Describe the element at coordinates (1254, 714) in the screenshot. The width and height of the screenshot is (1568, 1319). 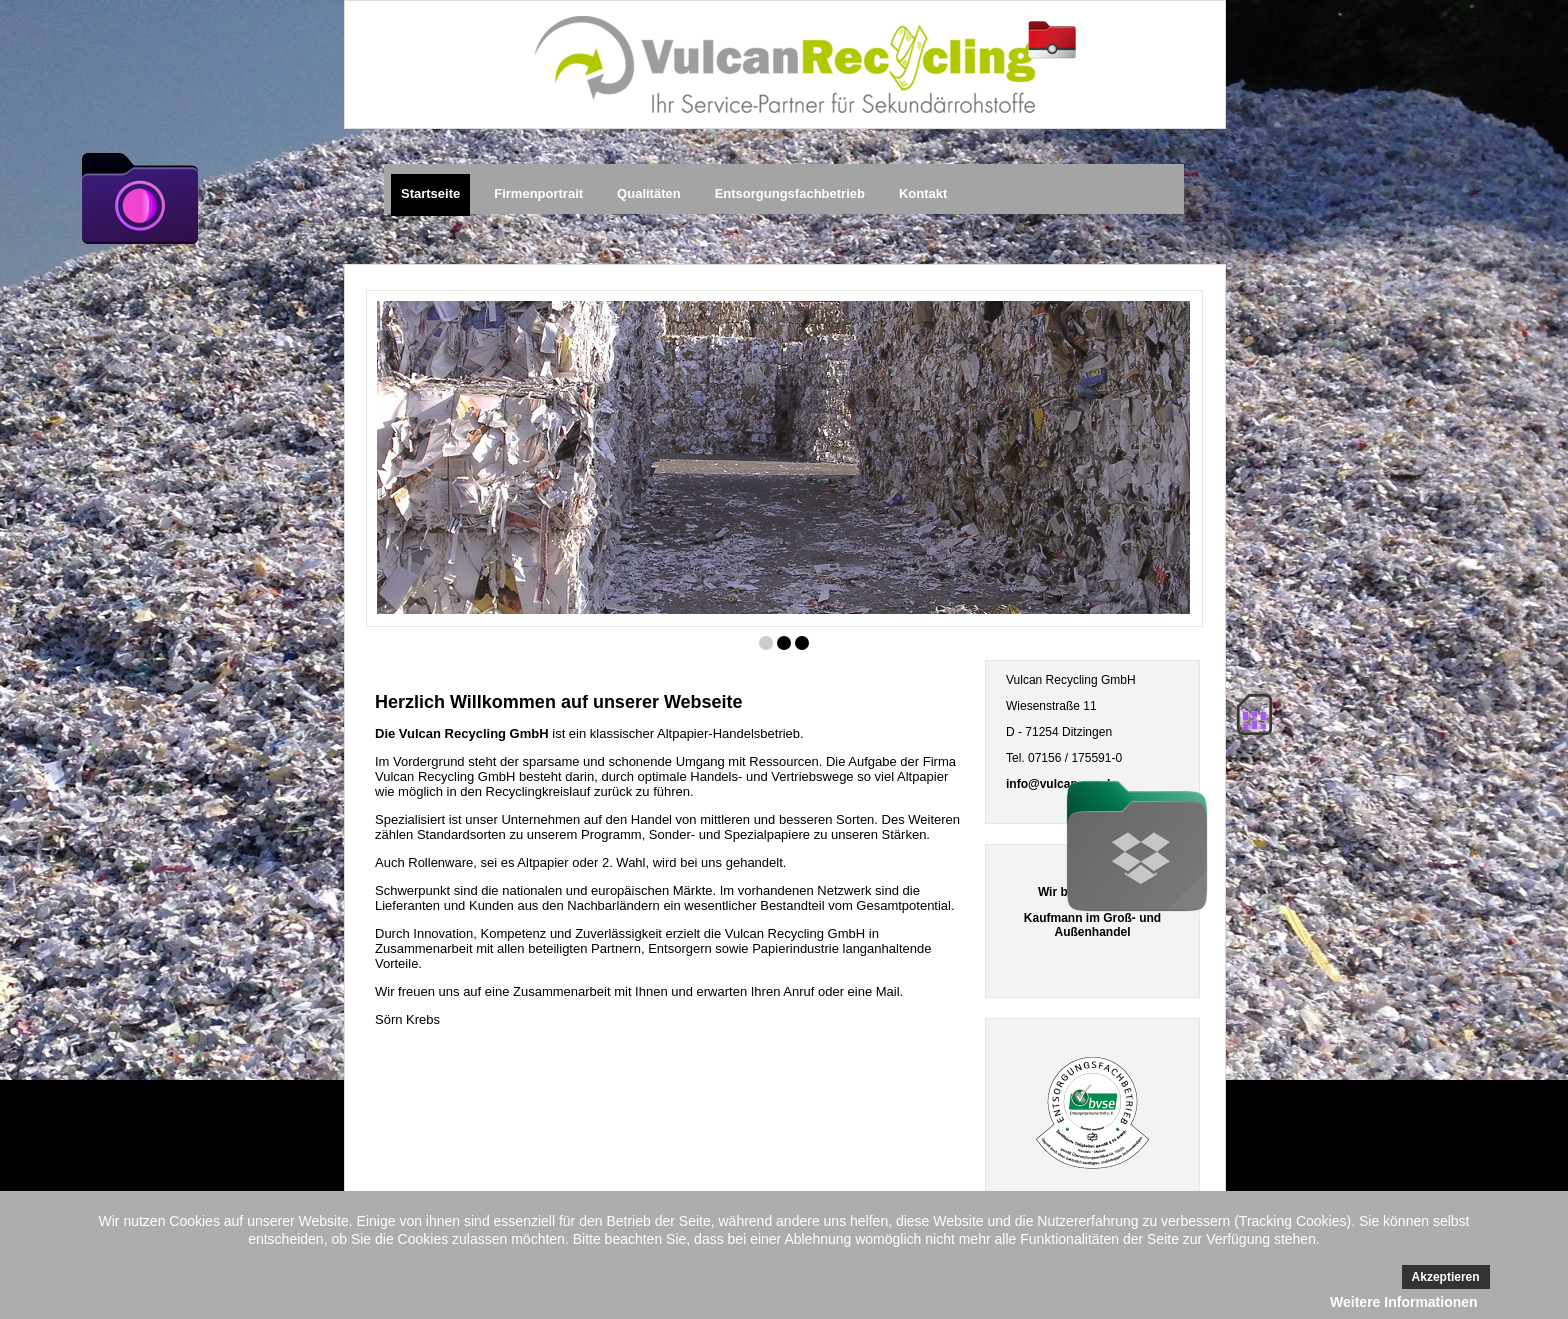
I see `view SIM card information` at that location.